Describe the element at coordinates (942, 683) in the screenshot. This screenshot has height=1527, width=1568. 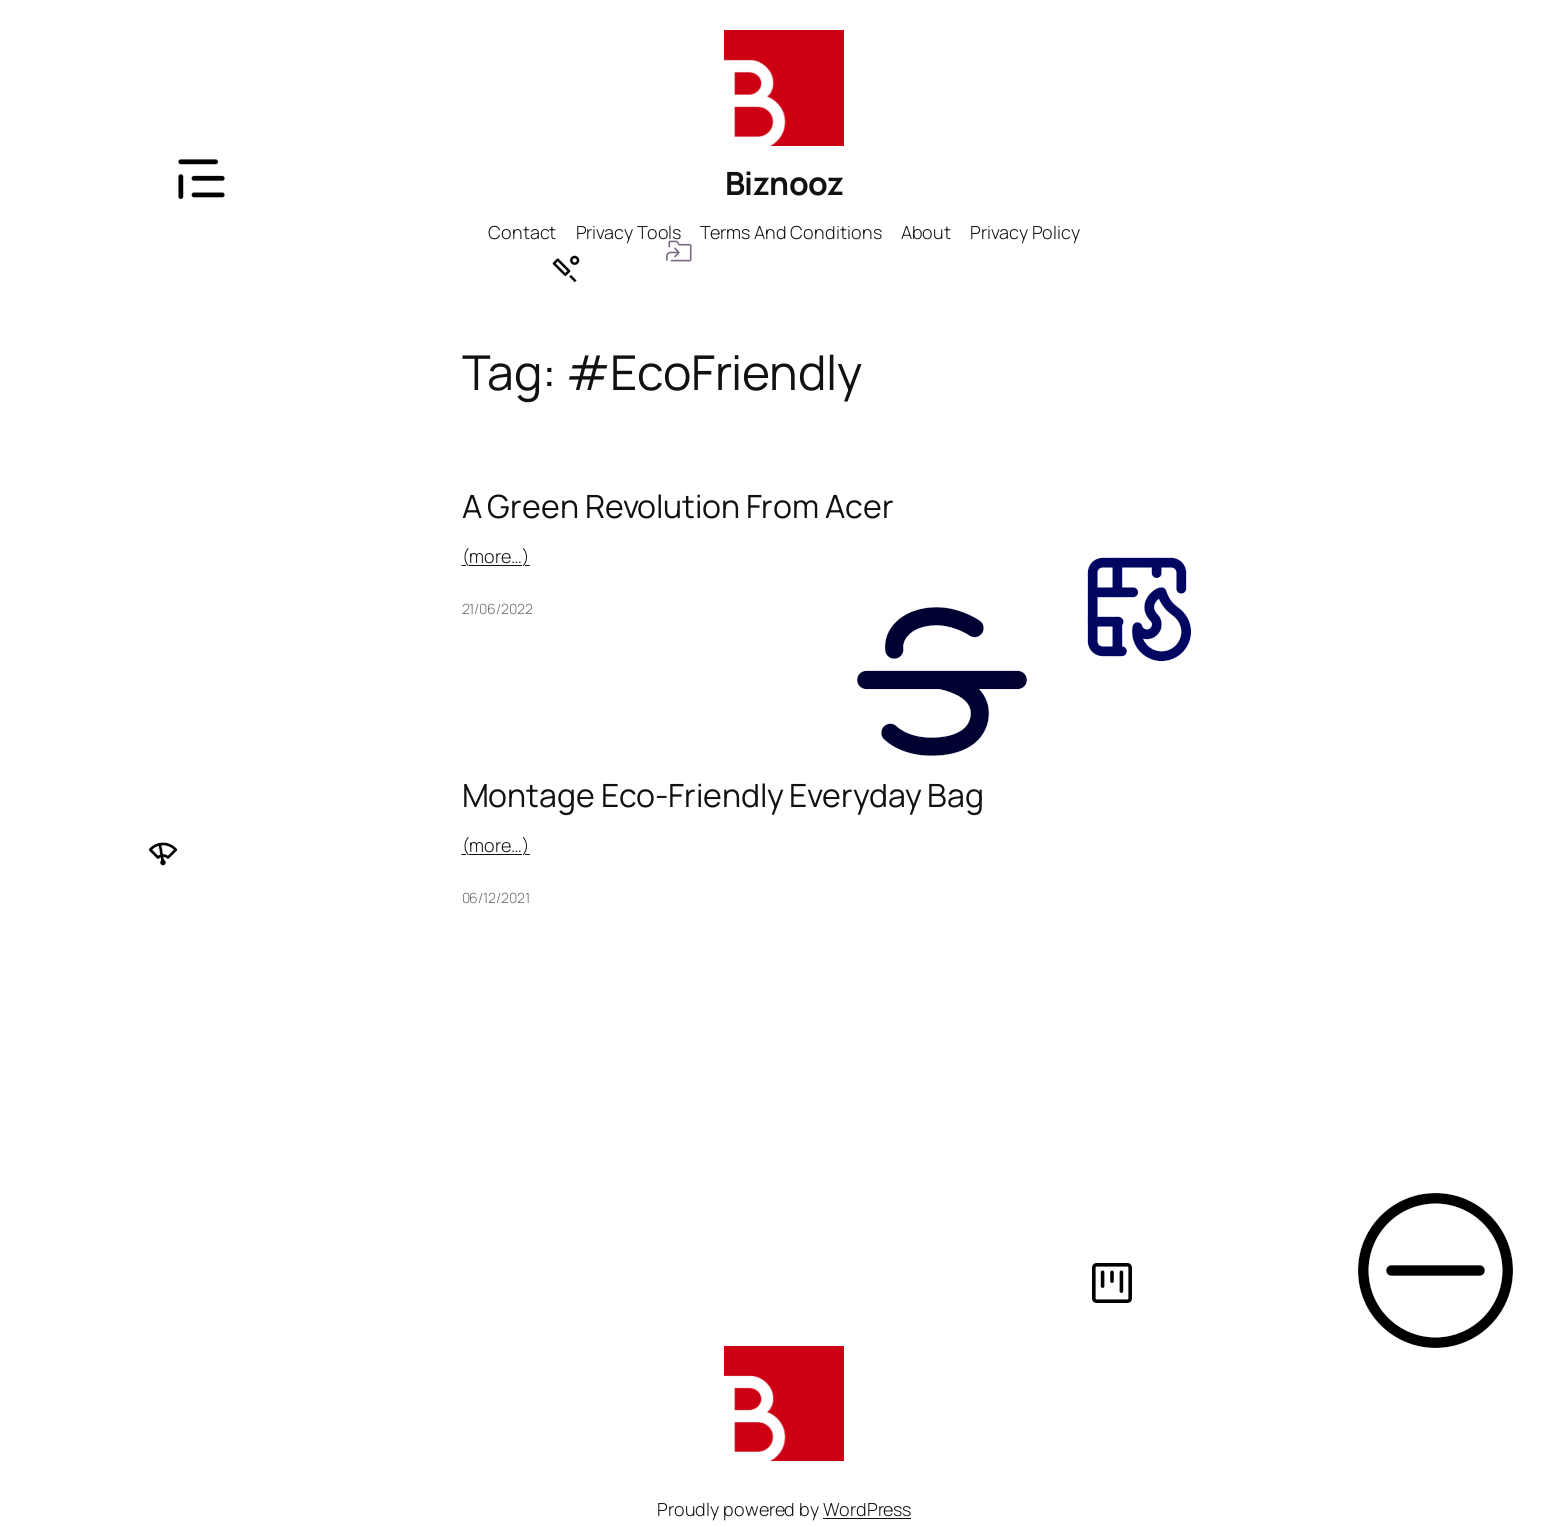
I see `apply strikethrough formatting to selected text` at that location.